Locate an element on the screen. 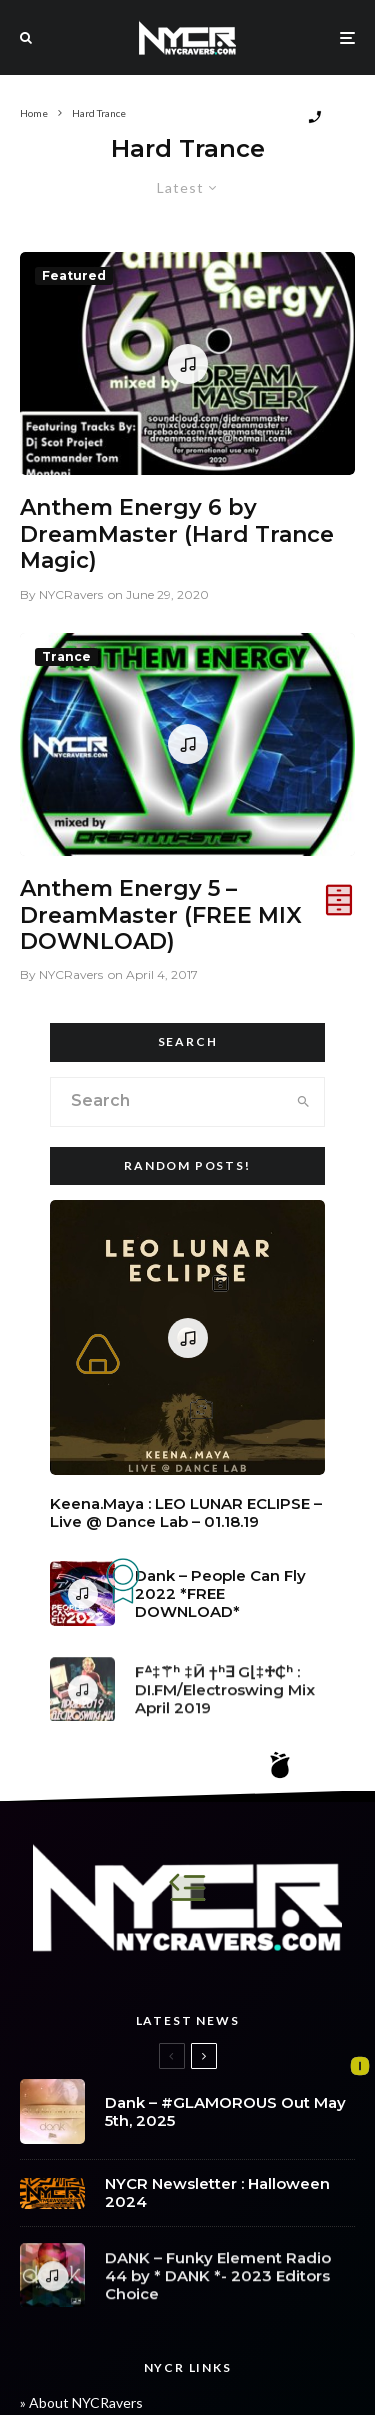  decrease text indentation is located at coordinates (188, 1888).